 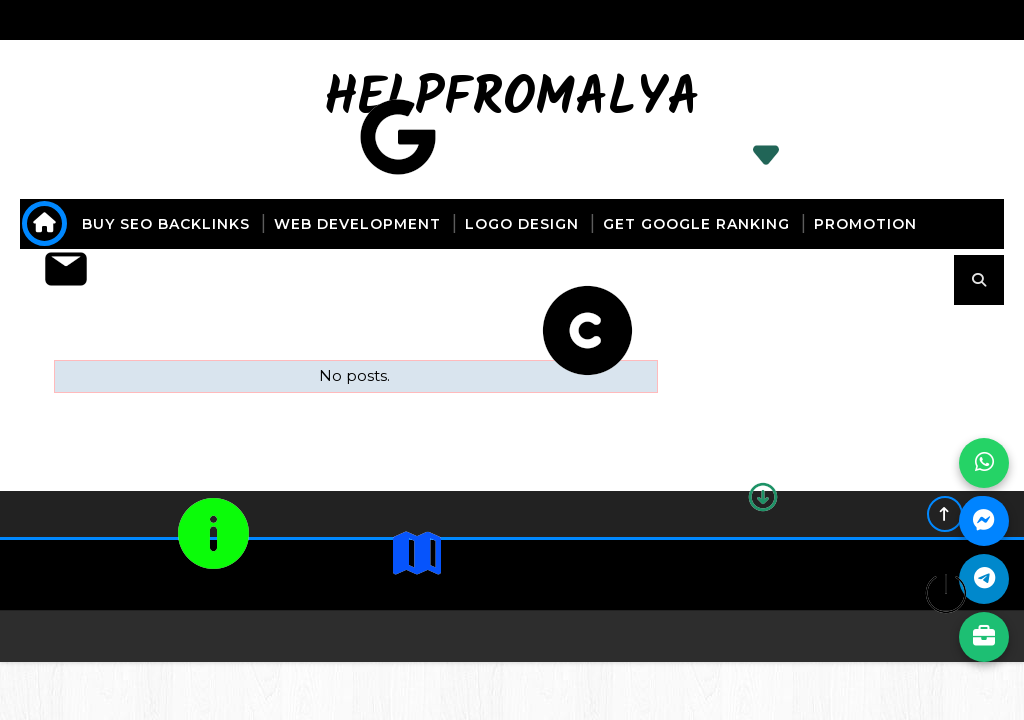 What do you see at coordinates (417, 553) in the screenshot?
I see `open map view` at bounding box center [417, 553].